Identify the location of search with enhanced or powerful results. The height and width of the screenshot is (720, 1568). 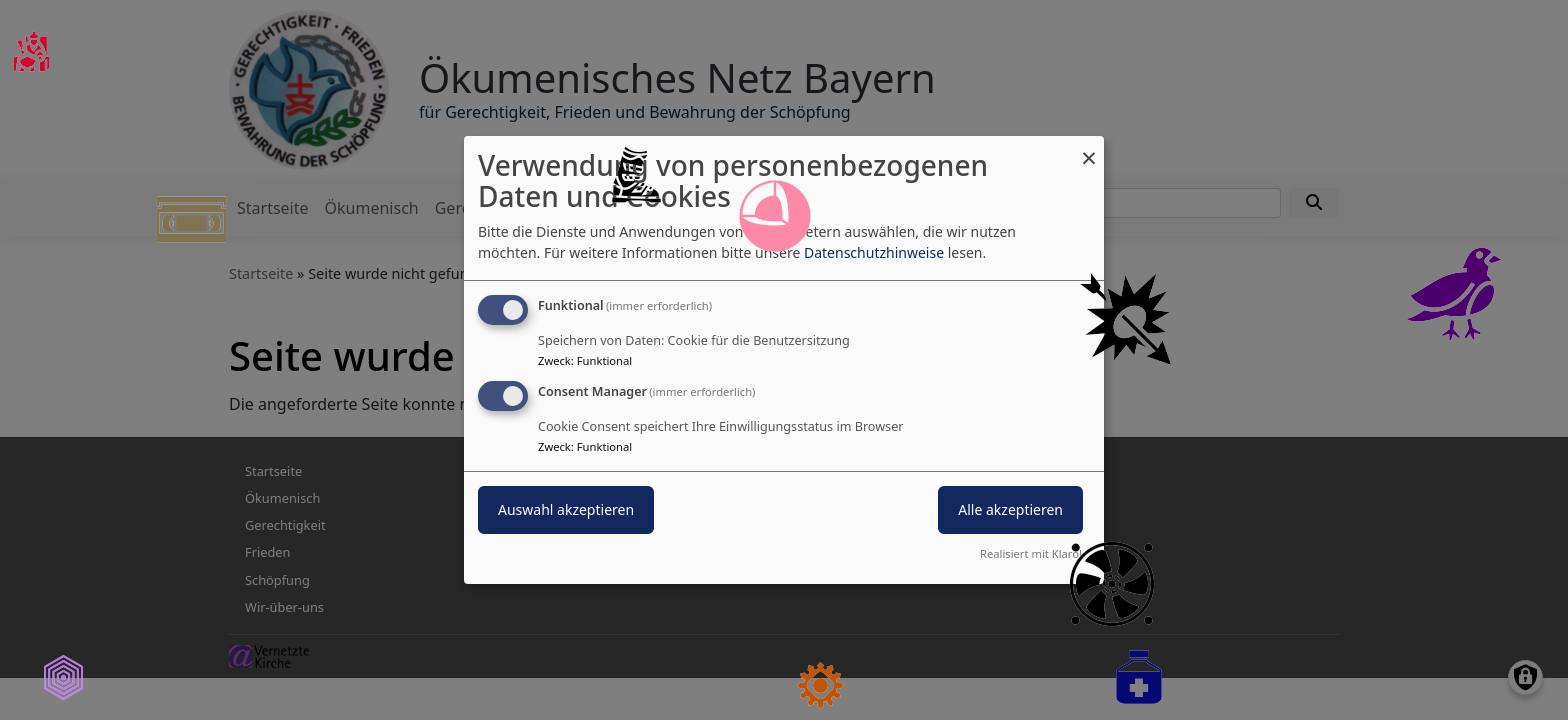
(1125, 318).